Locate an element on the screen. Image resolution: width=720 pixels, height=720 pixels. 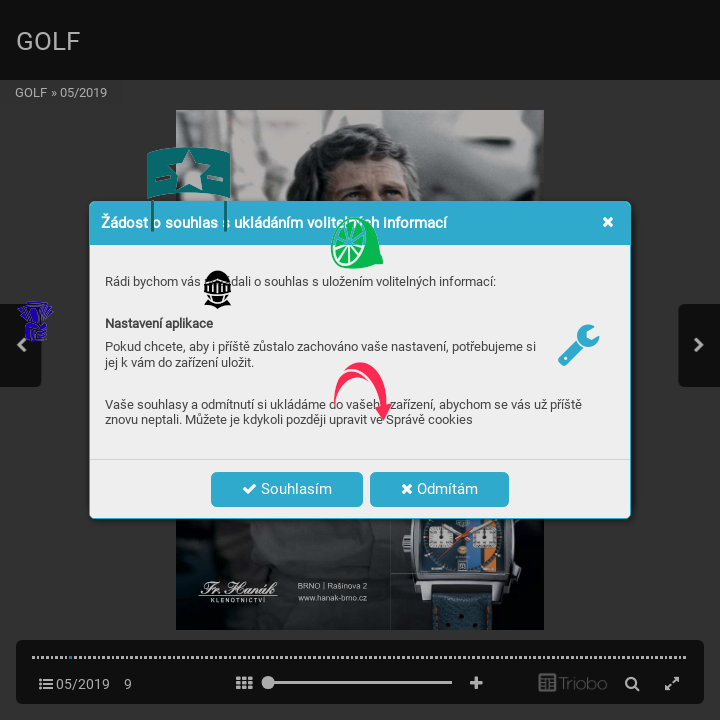
perform a dunk or slam action in a game is located at coordinates (362, 391).